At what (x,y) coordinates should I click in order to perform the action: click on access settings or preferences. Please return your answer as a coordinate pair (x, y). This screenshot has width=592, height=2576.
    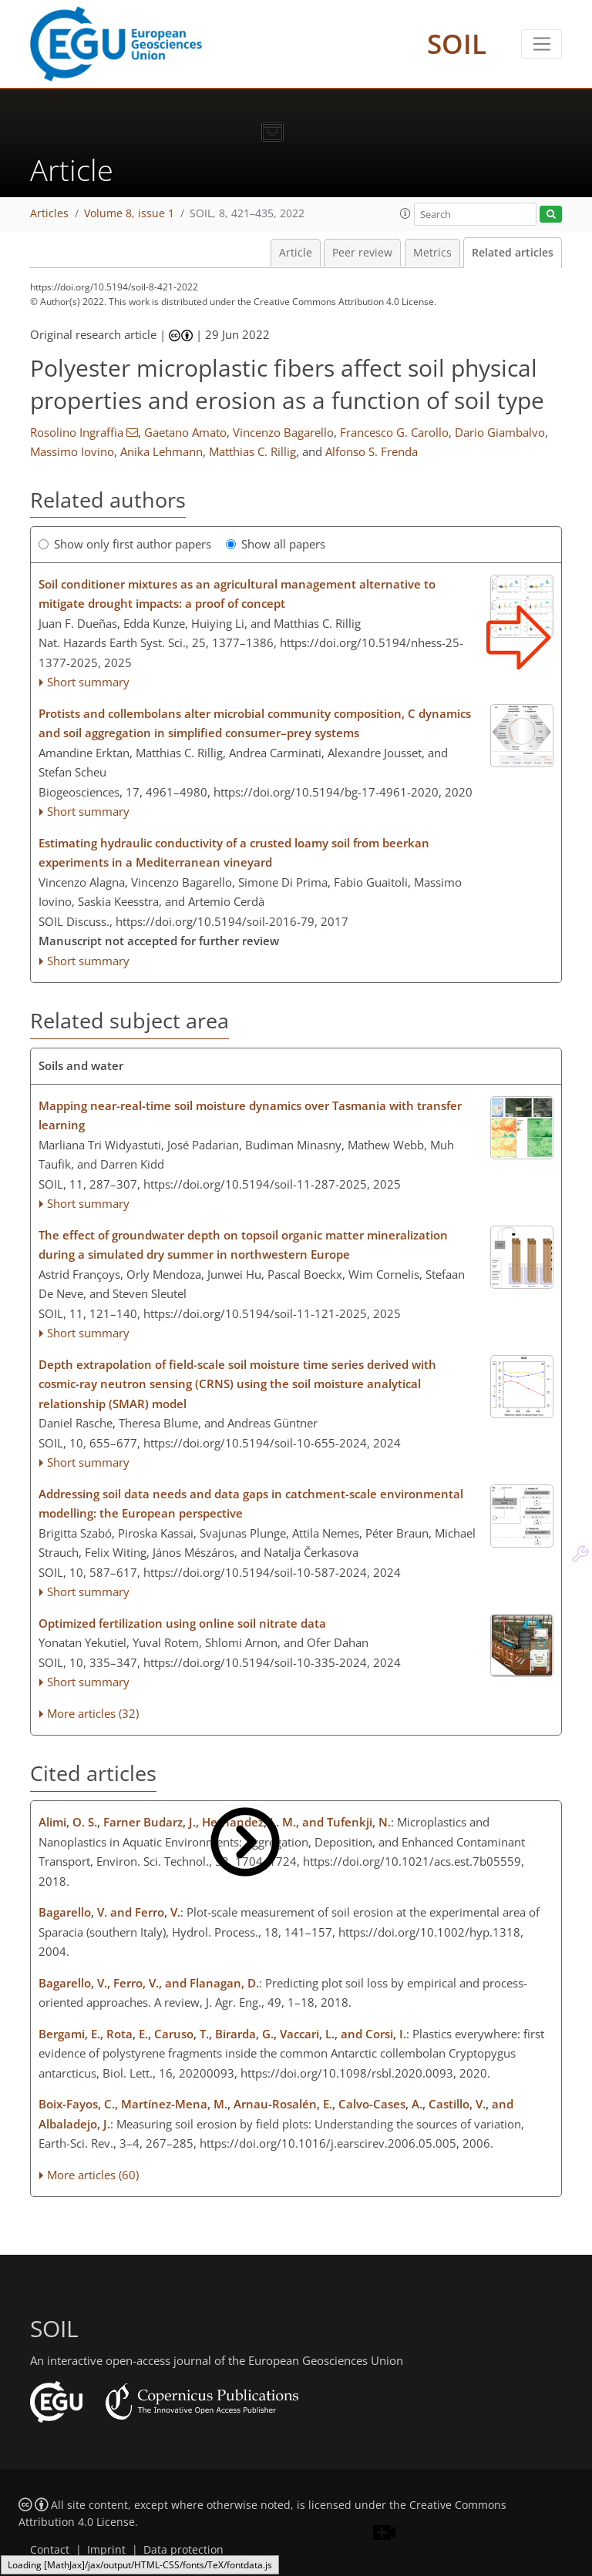
    Looking at the image, I should click on (580, 1554).